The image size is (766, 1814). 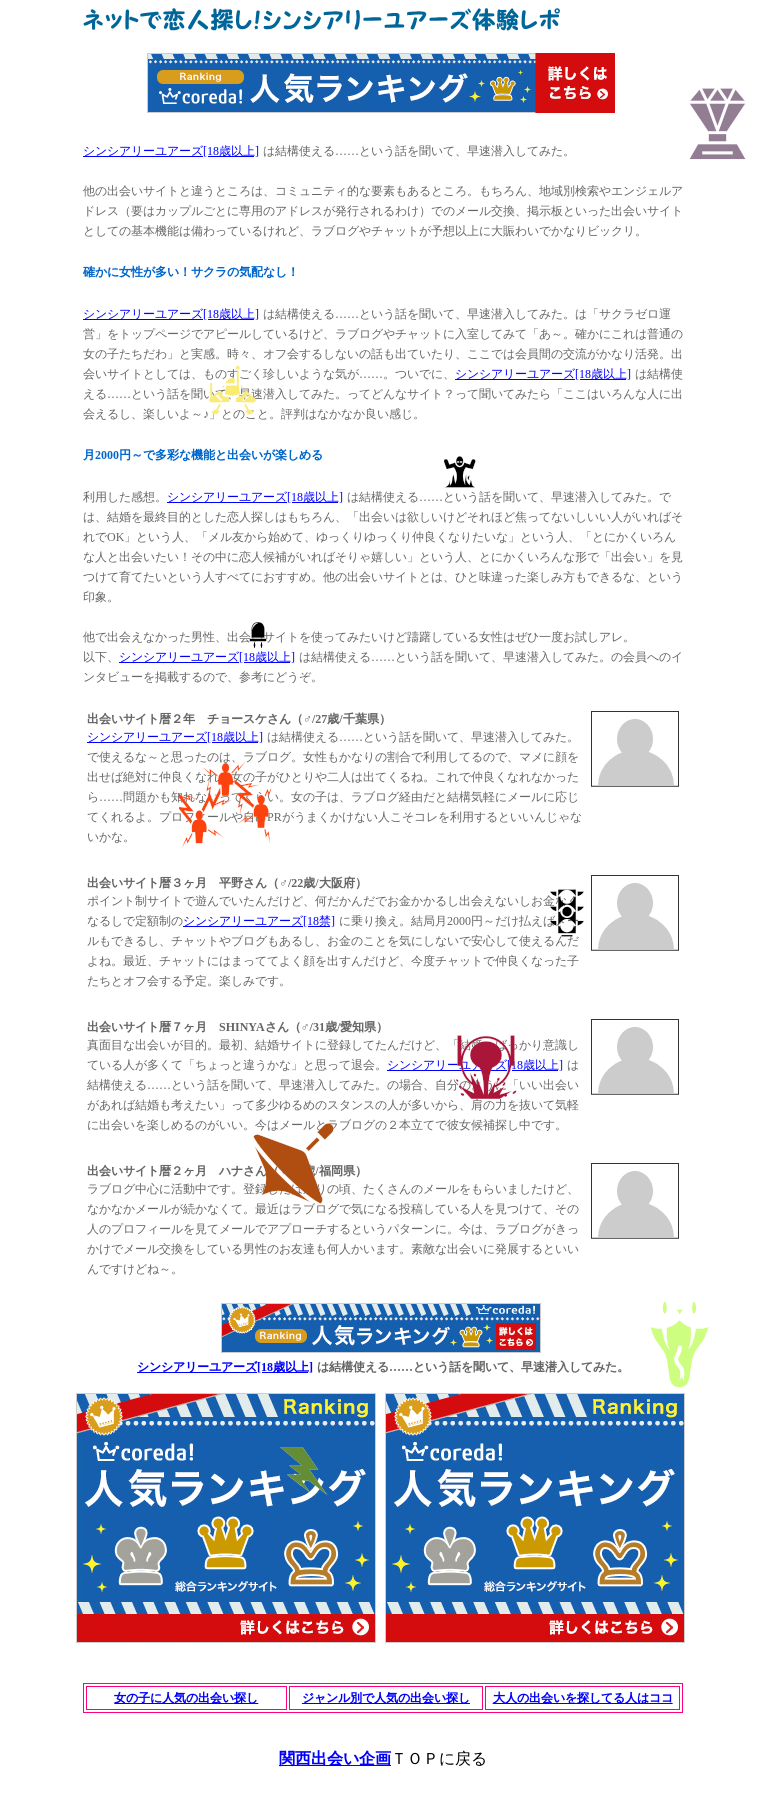 What do you see at coordinates (258, 635) in the screenshot?
I see `indicates device power status` at bounding box center [258, 635].